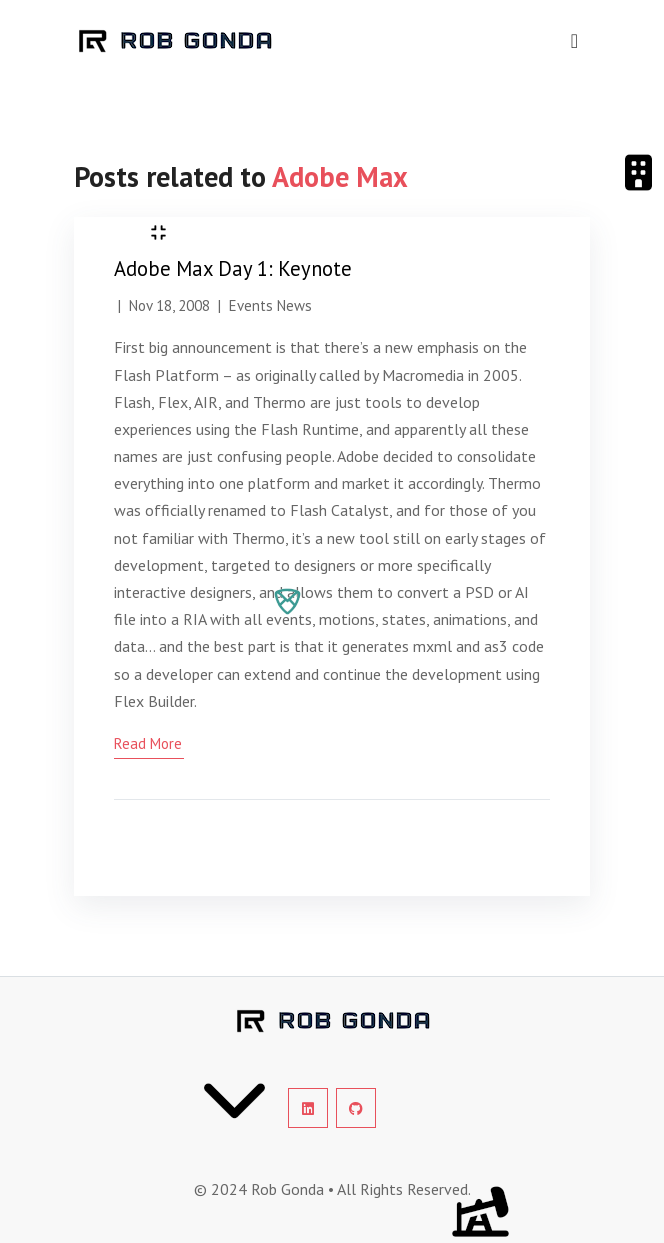 The height and width of the screenshot is (1243, 664). I want to click on open ctemplar secure email service, so click(287, 601).